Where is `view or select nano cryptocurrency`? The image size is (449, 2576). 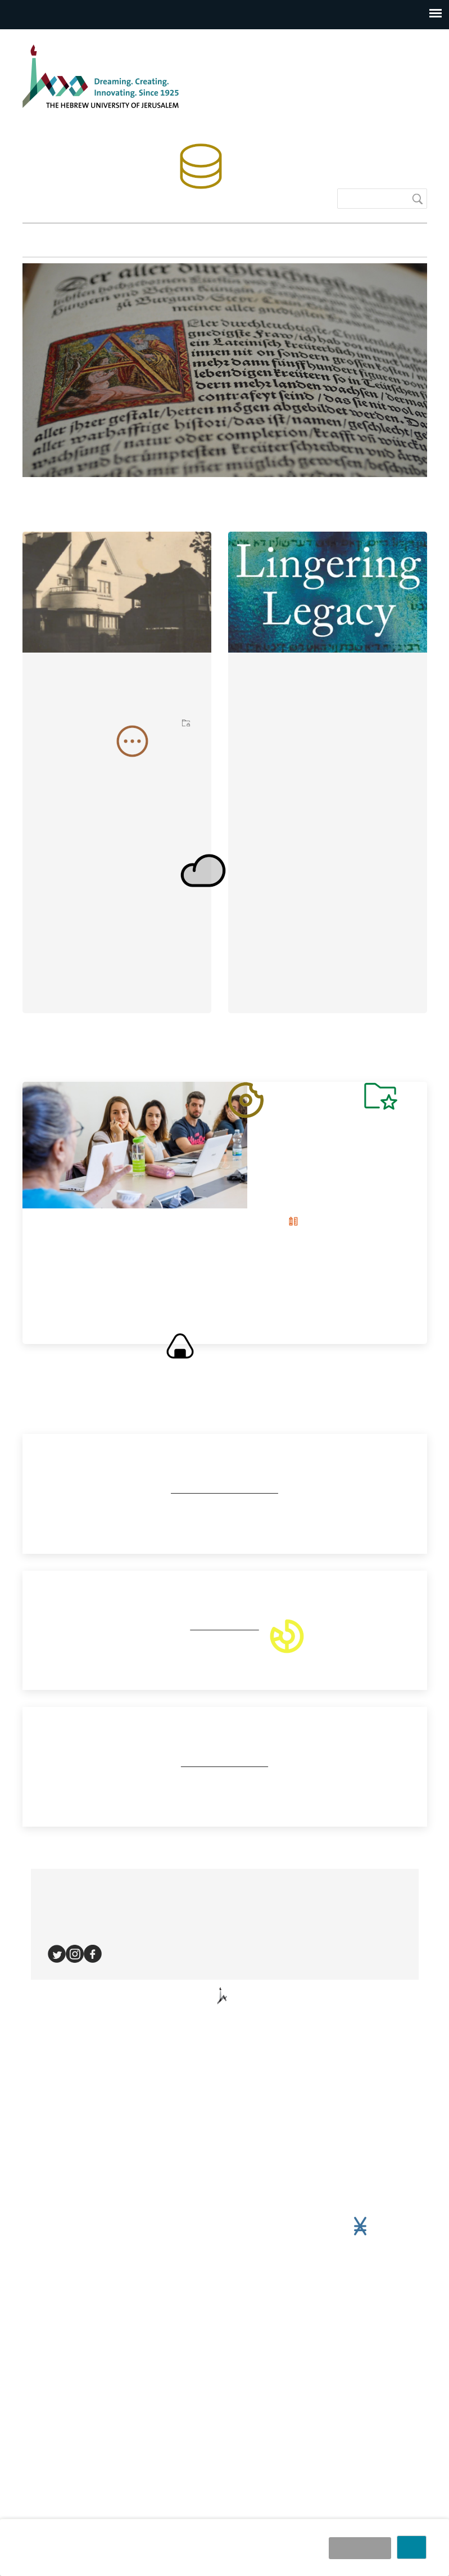 view or select nano cryptocurrency is located at coordinates (360, 2226).